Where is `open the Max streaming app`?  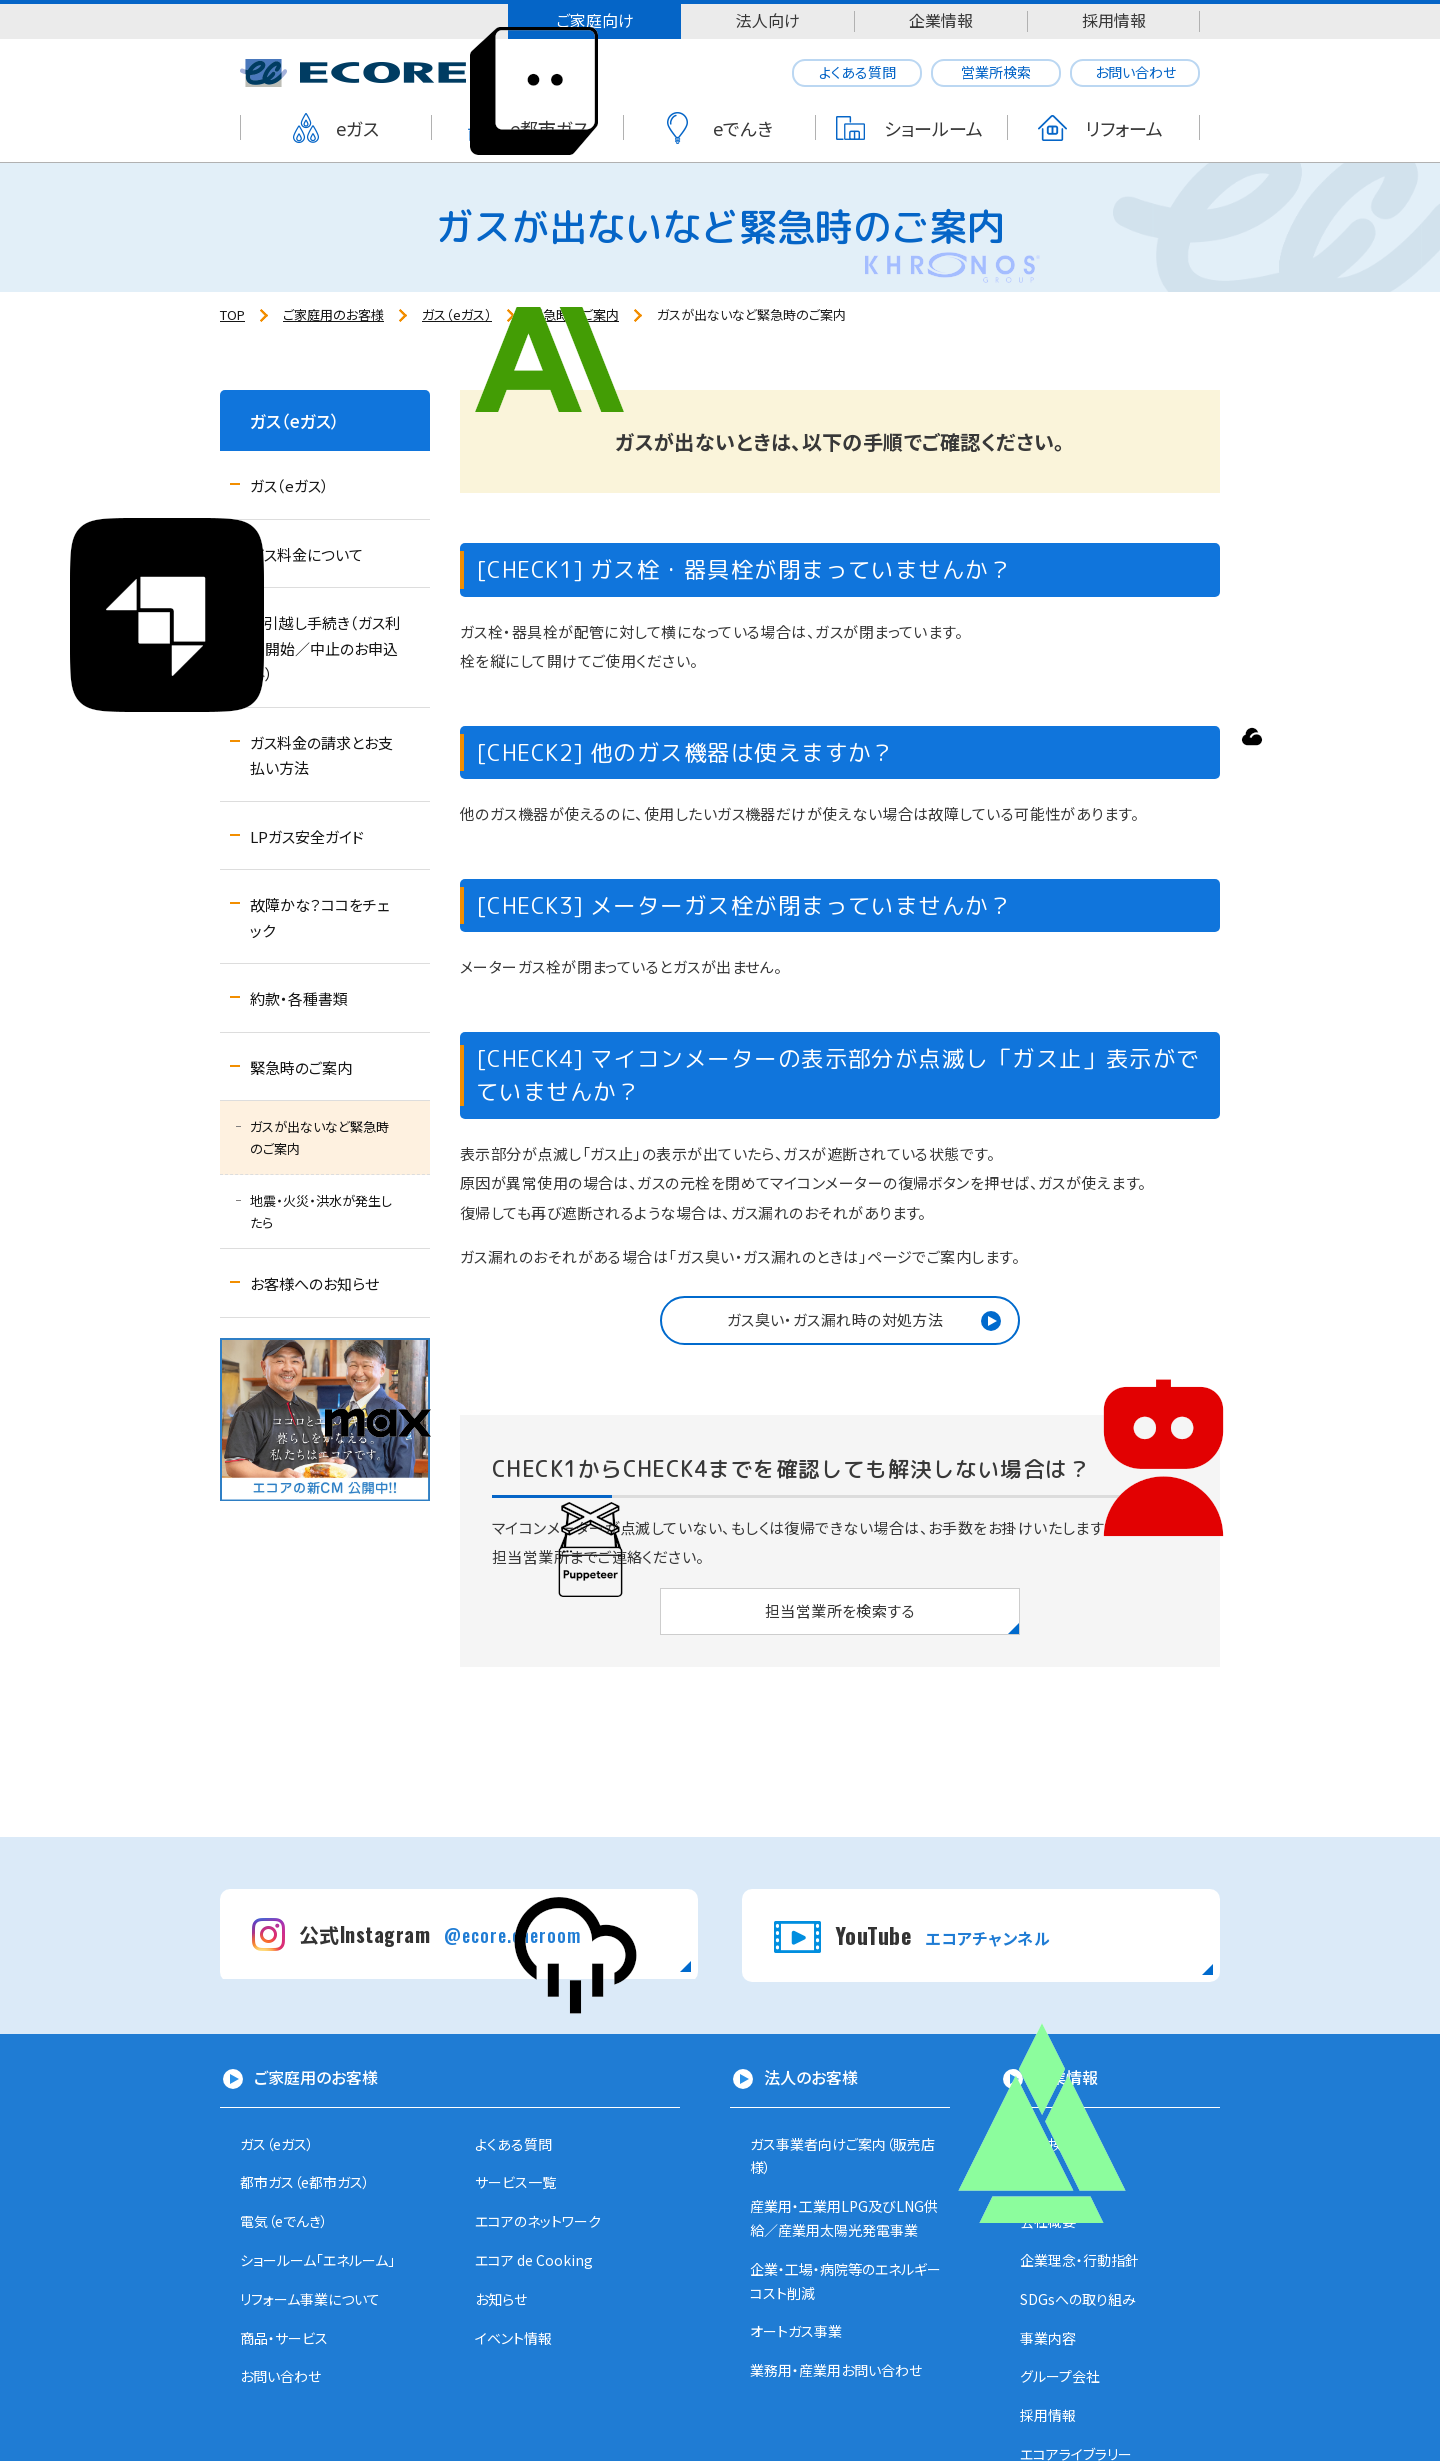
open the Max streaming app is located at coordinates (378, 1423).